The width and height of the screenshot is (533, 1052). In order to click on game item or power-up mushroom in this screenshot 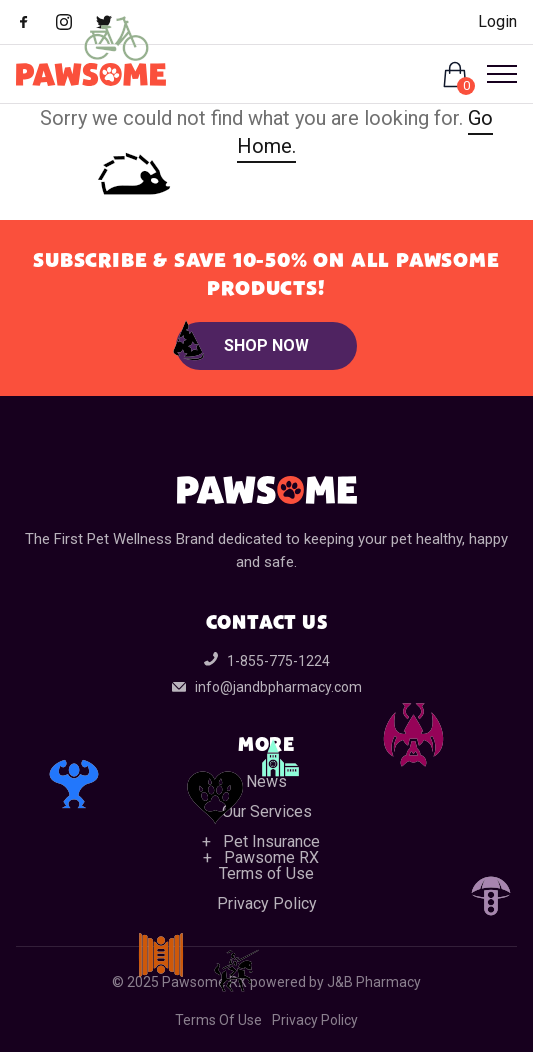, I will do `click(491, 896)`.